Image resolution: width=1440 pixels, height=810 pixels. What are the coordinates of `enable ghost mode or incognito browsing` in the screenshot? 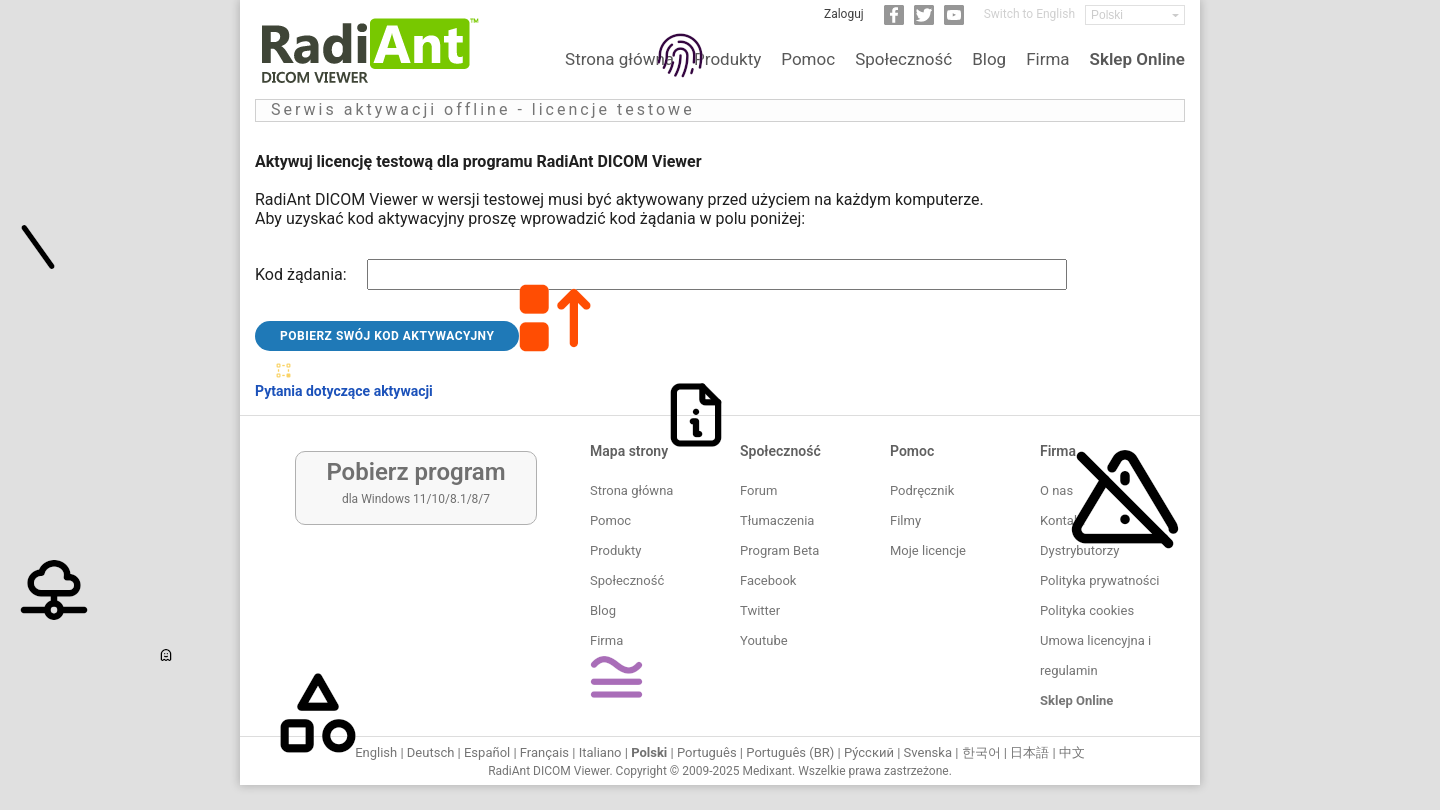 It's located at (166, 655).